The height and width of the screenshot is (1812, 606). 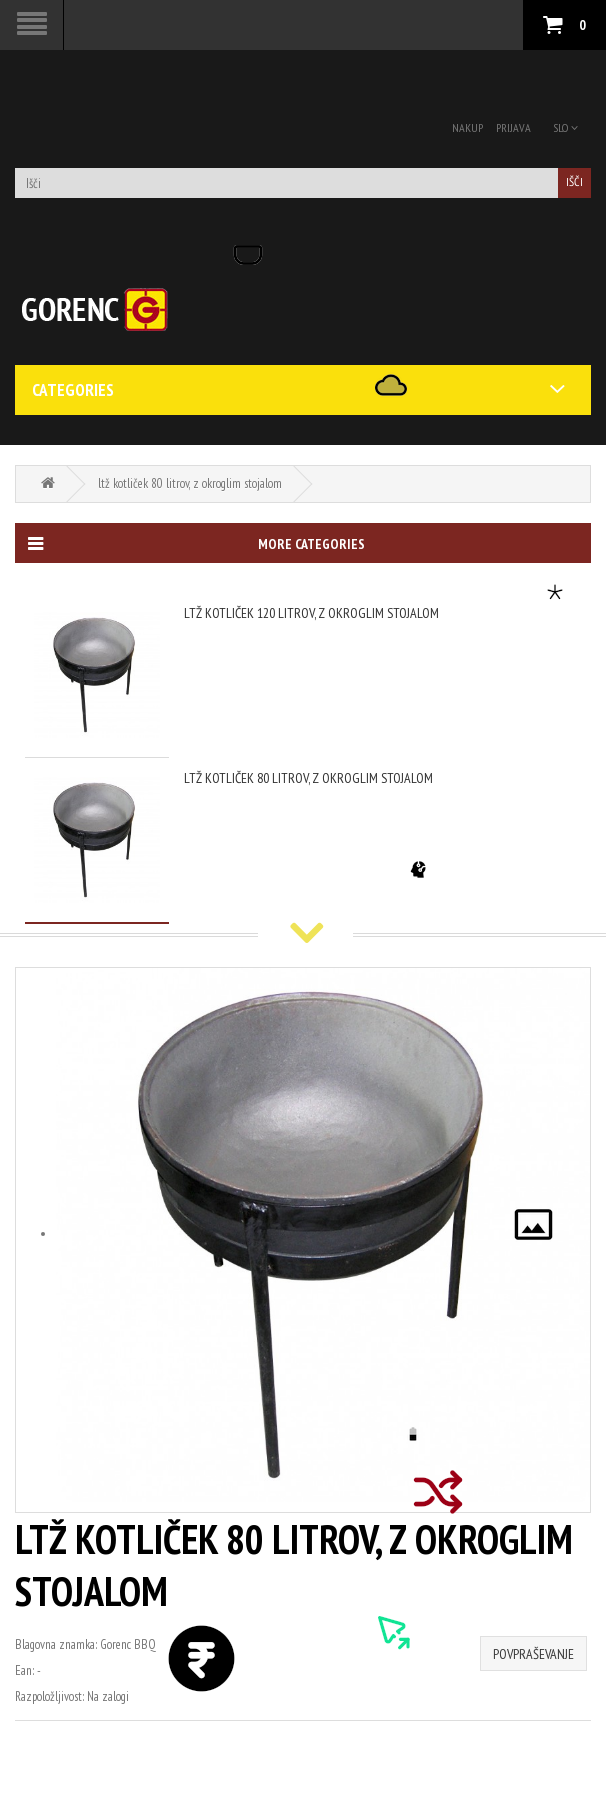 What do you see at coordinates (413, 1434) in the screenshot?
I see `indicates battery is at 50% charge` at bounding box center [413, 1434].